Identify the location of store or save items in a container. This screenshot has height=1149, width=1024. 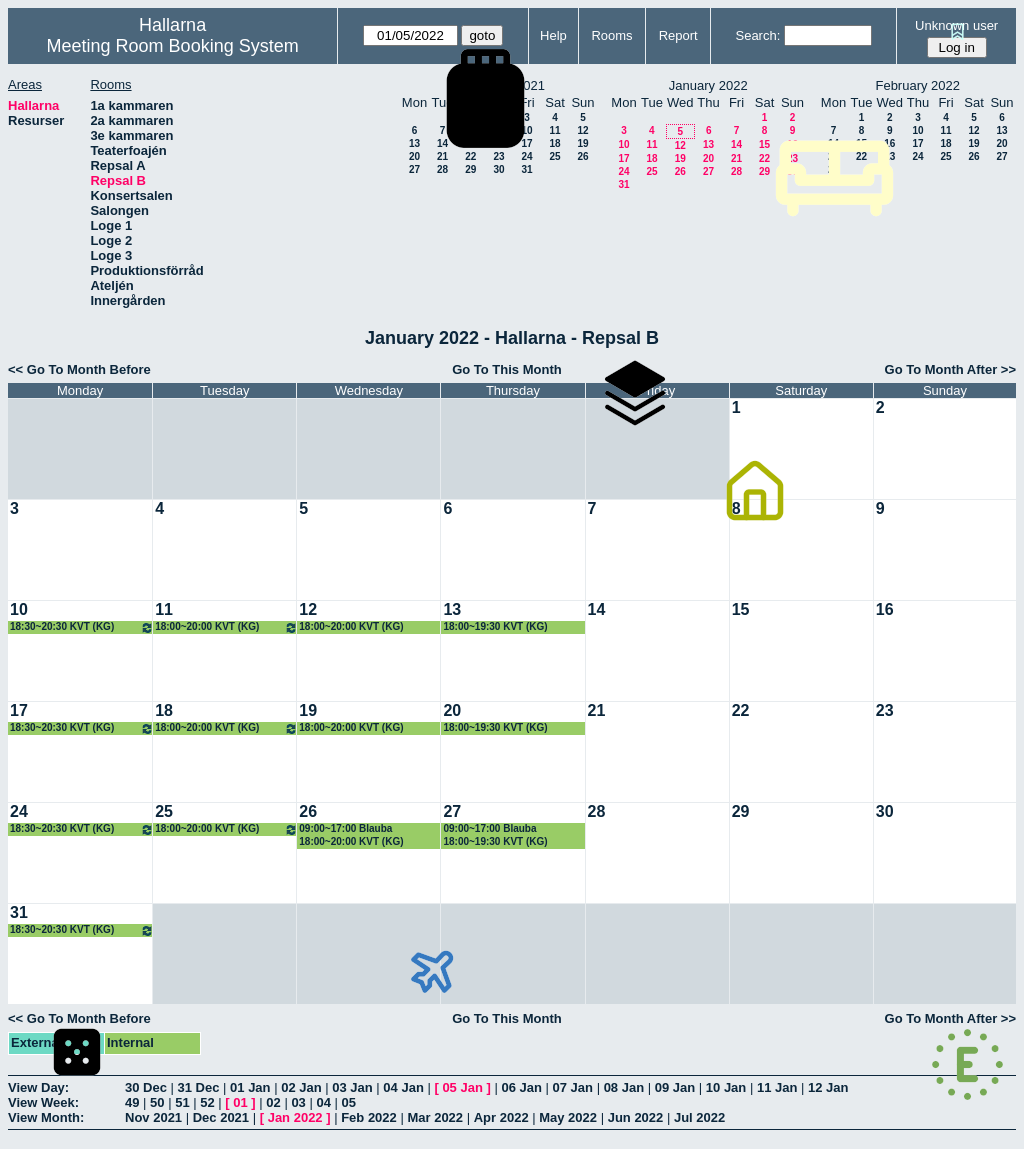
(485, 98).